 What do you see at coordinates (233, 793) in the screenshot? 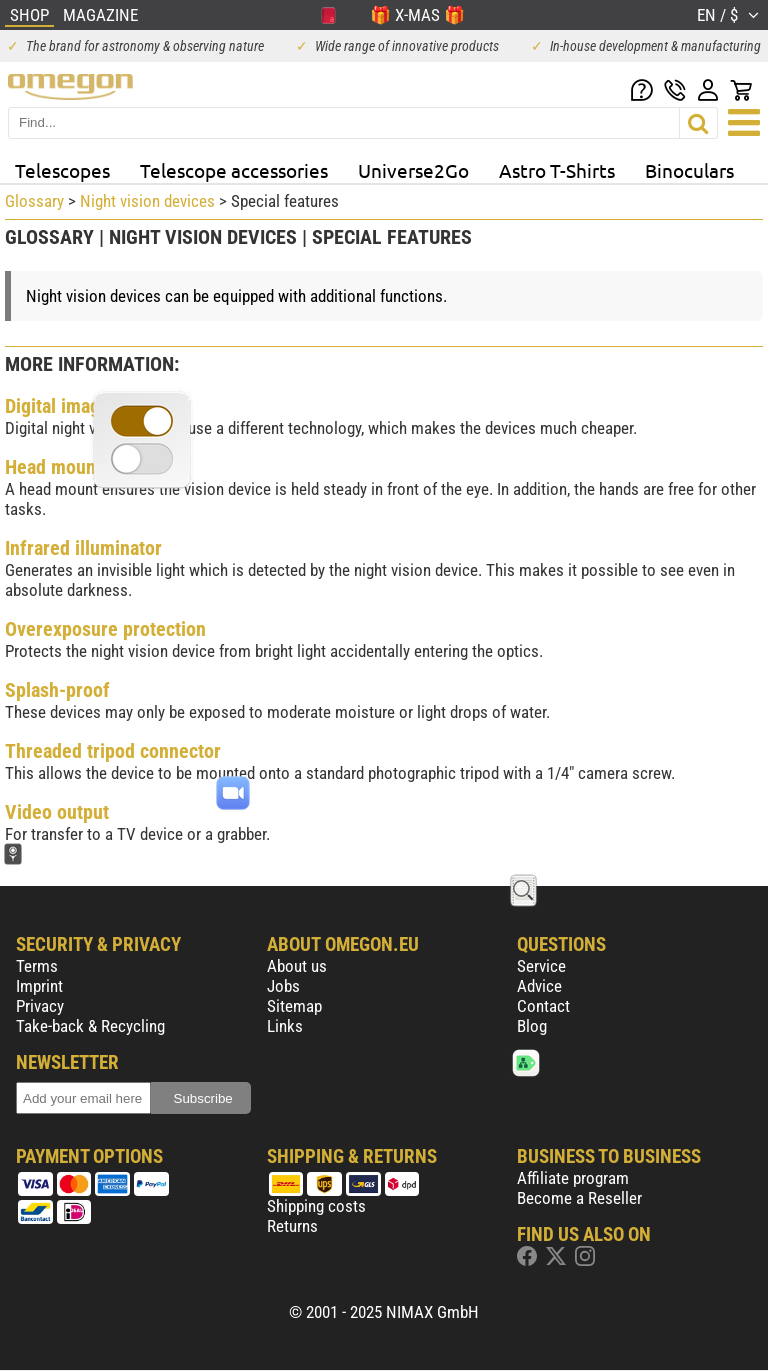
I see `open zoom video conferencing app` at bounding box center [233, 793].